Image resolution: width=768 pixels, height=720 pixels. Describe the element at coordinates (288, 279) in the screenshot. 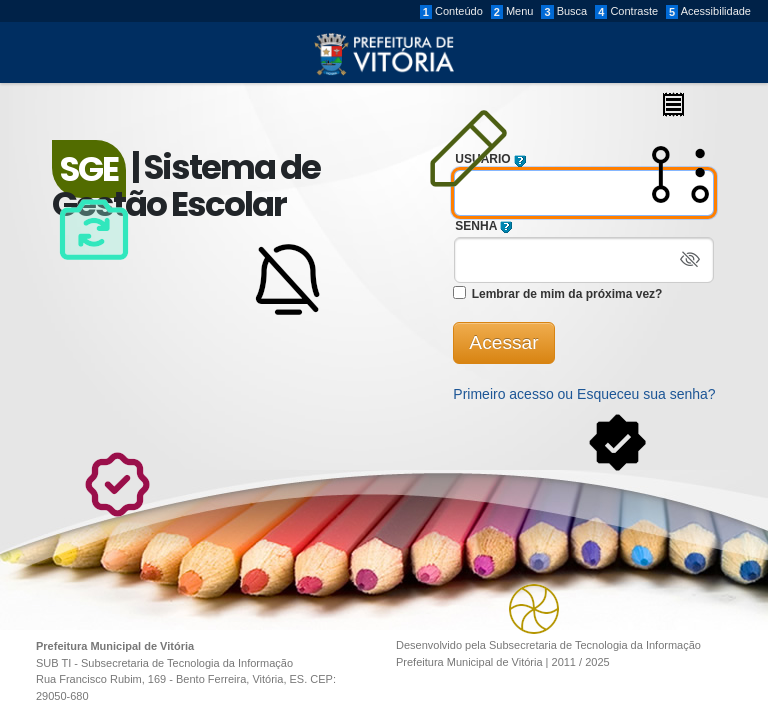

I see `mute notifications` at that location.